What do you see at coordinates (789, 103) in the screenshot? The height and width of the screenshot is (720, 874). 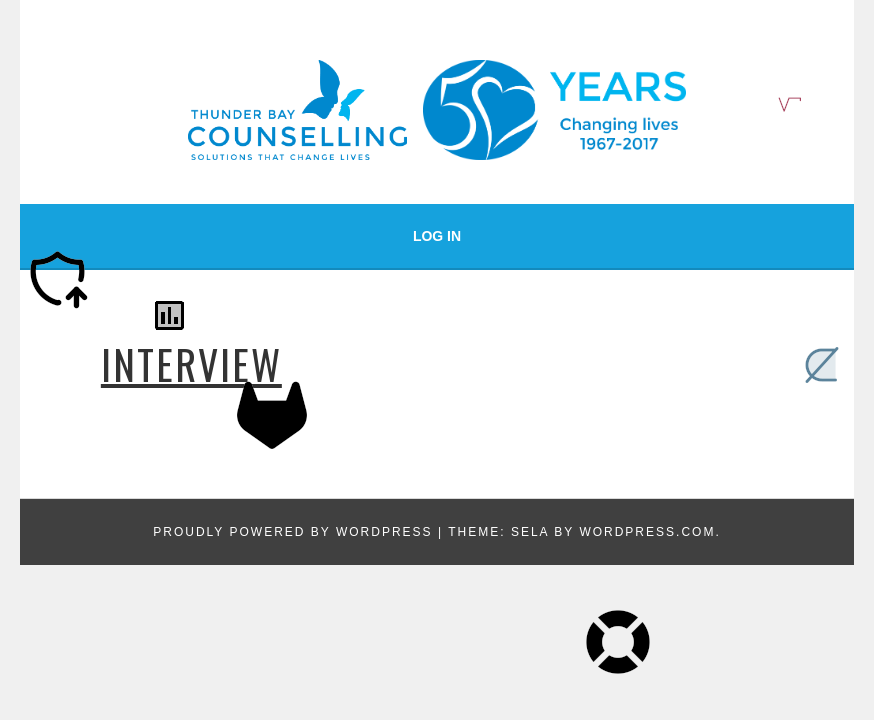 I see `calculate square root` at bounding box center [789, 103].